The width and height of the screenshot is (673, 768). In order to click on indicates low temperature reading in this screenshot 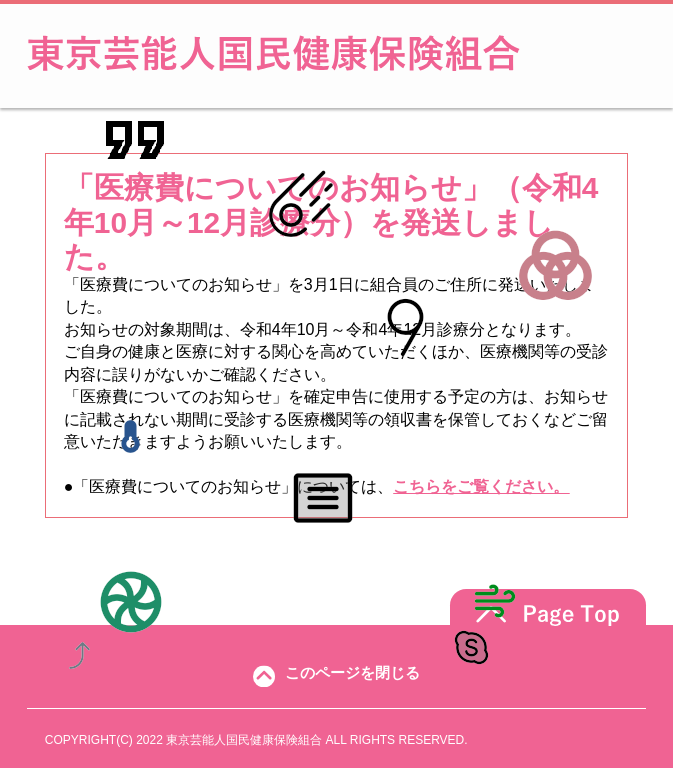, I will do `click(130, 436)`.